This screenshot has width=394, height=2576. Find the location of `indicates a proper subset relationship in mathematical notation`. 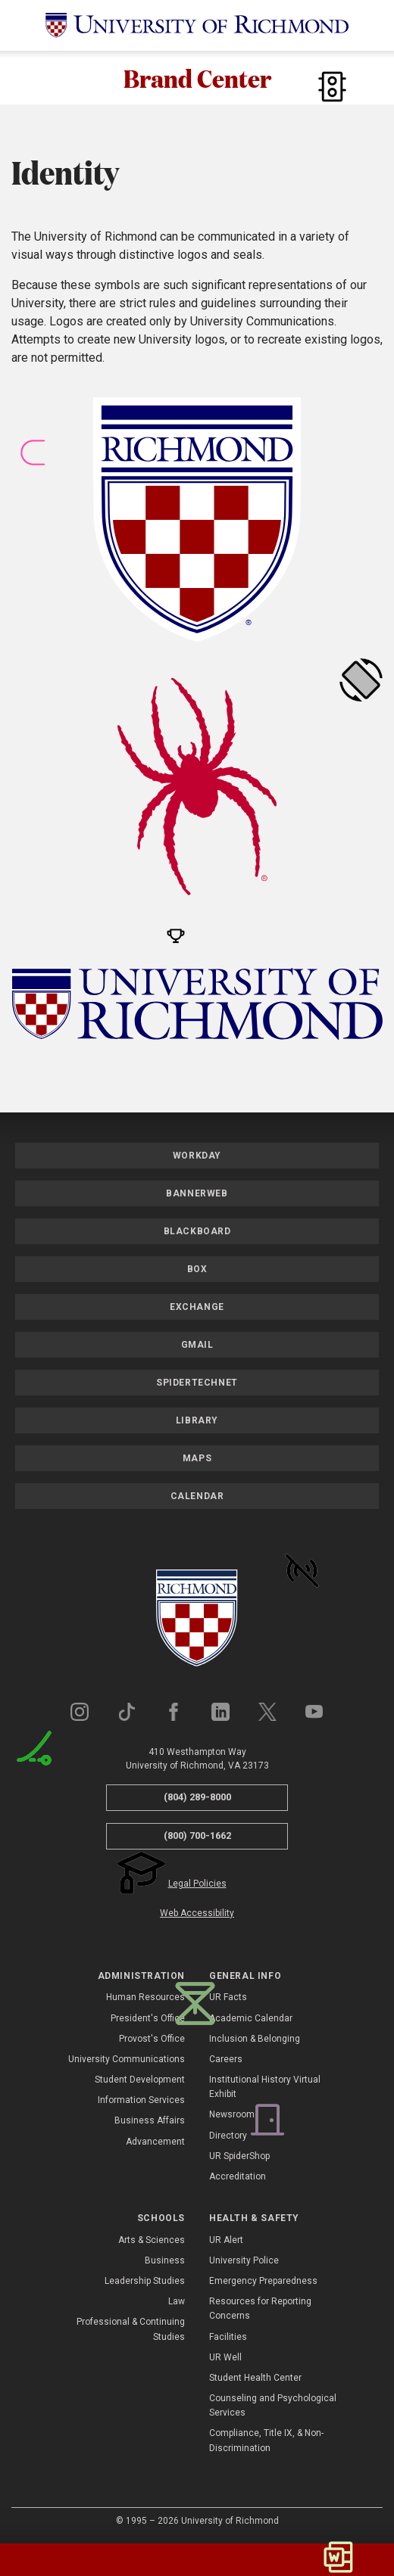

indicates a proper subset relationship in mathematical notation is located at coordinates (33, 453).